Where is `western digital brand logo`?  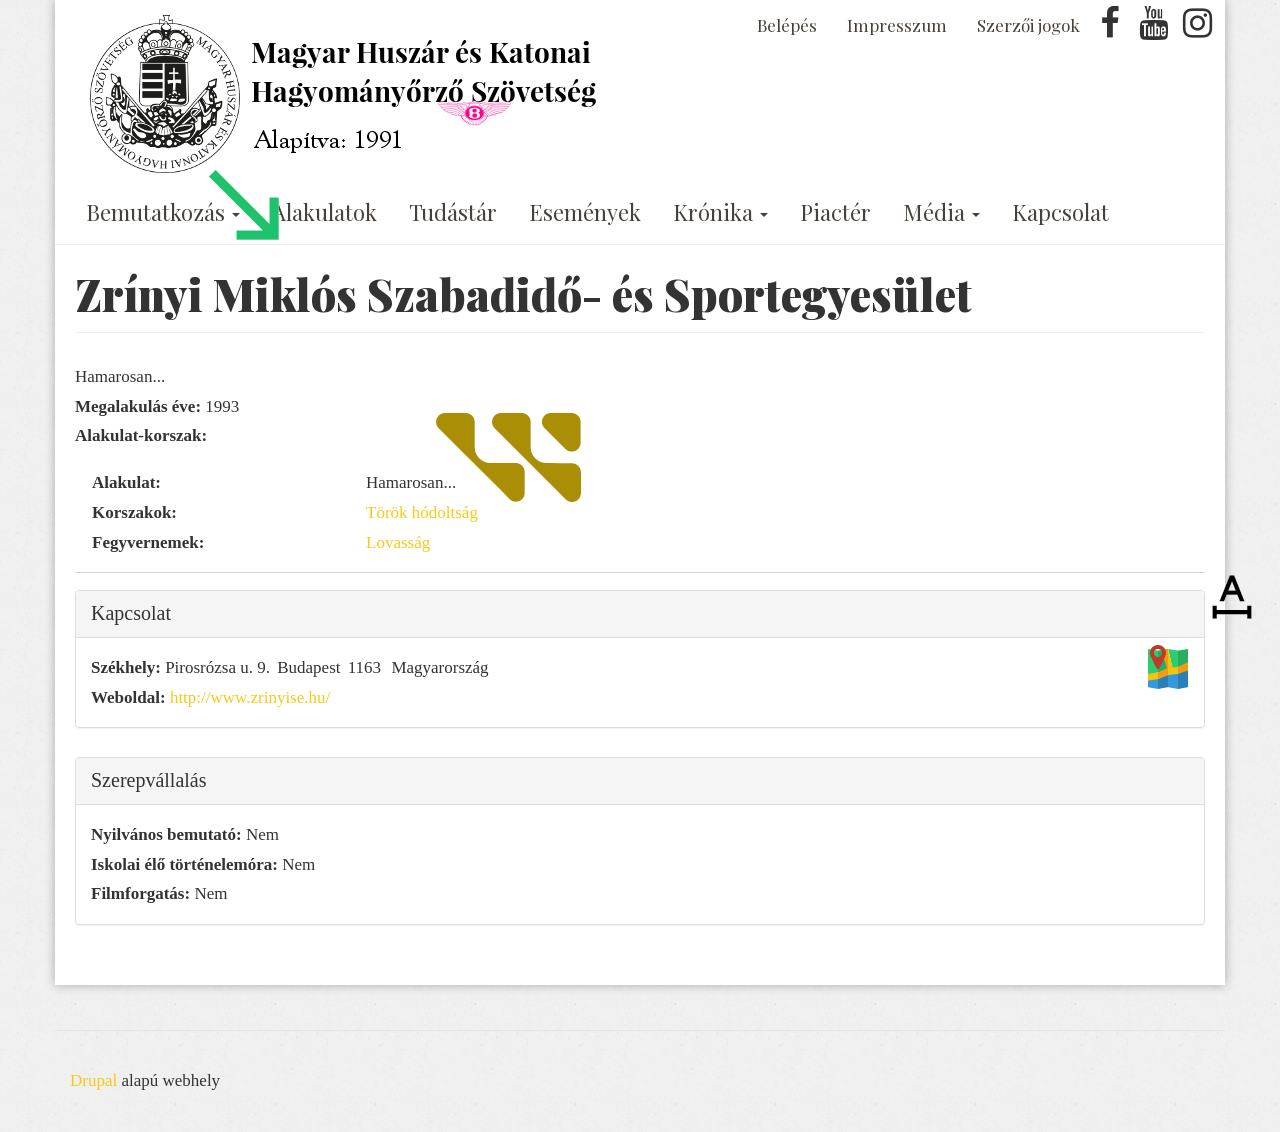 western digital brand logo is located at coordinates (508, 457).